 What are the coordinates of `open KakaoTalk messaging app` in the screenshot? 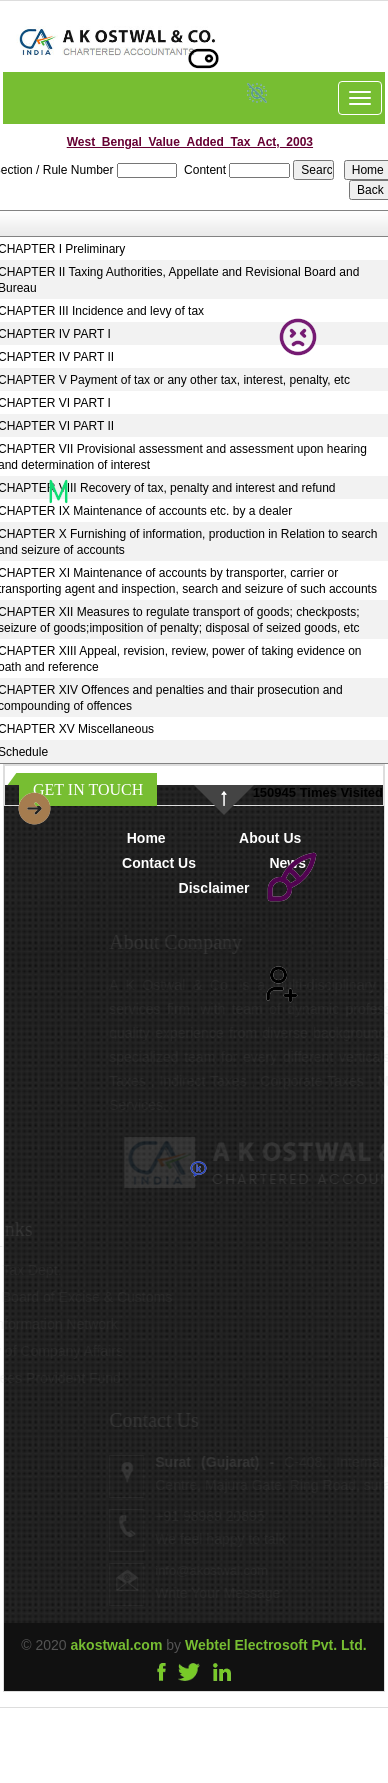 It's located at (198, 1168).